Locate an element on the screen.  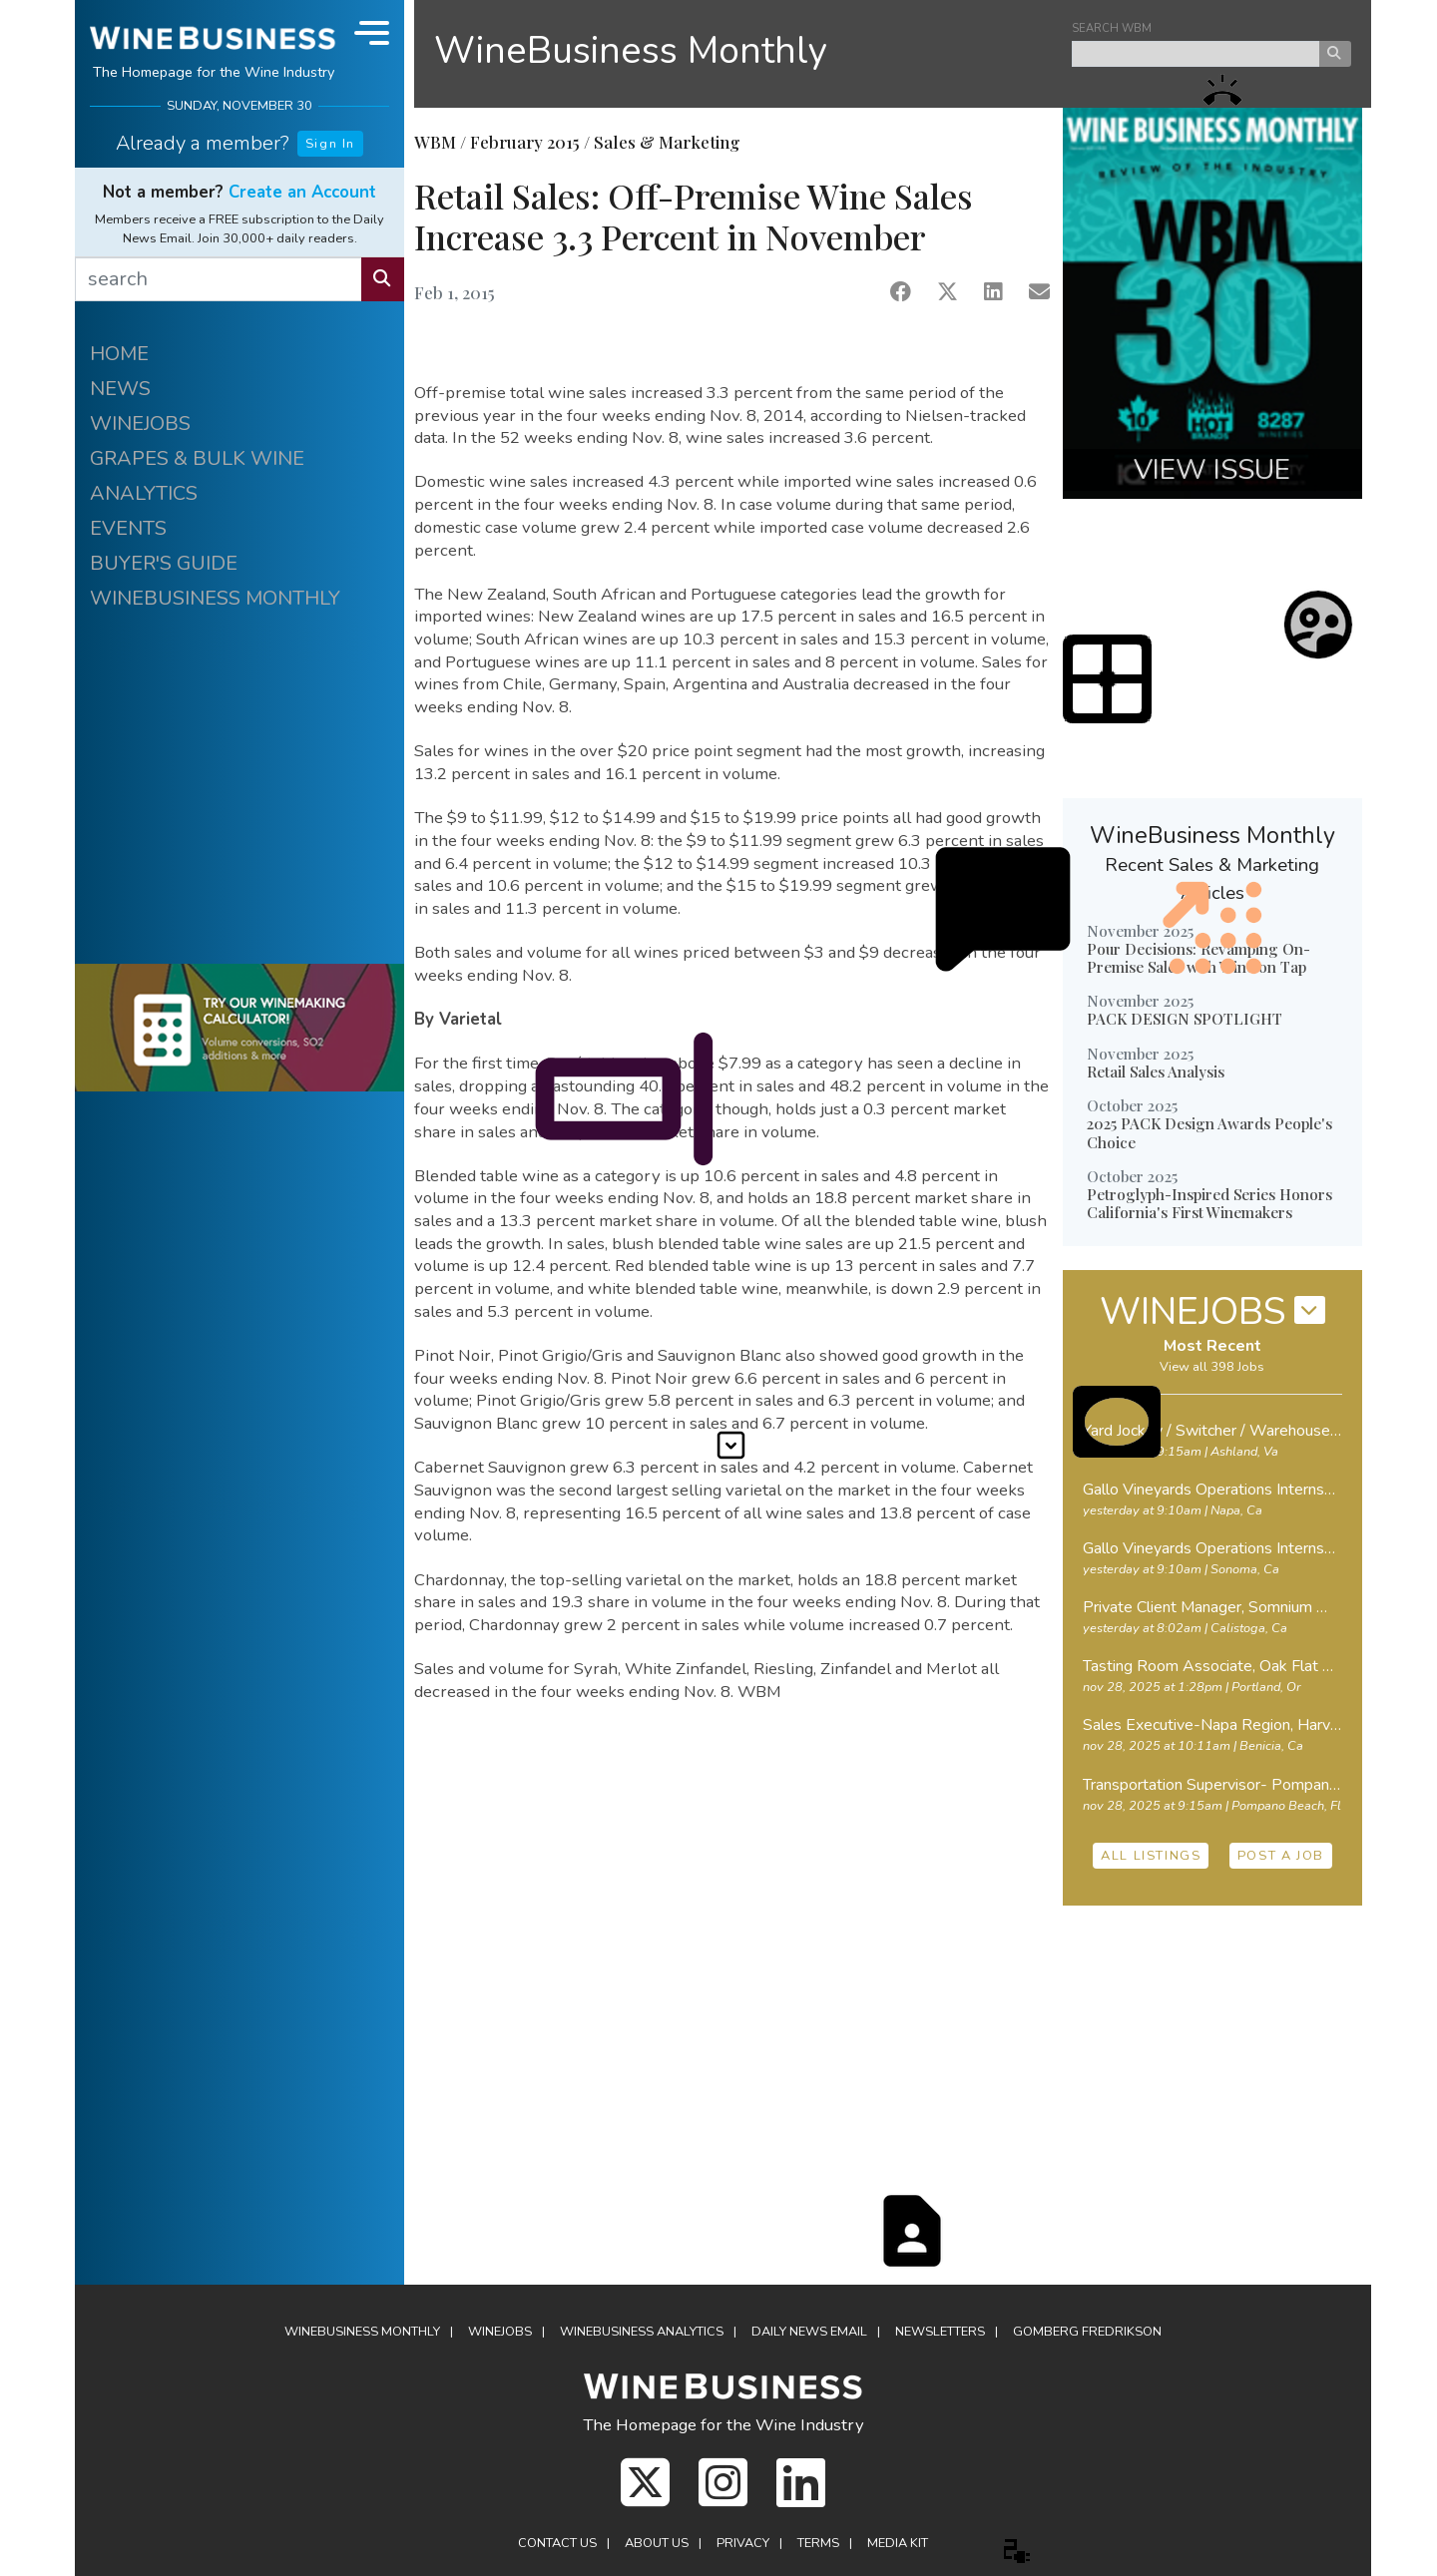
view contact details is located at coordinates (912, 2231).